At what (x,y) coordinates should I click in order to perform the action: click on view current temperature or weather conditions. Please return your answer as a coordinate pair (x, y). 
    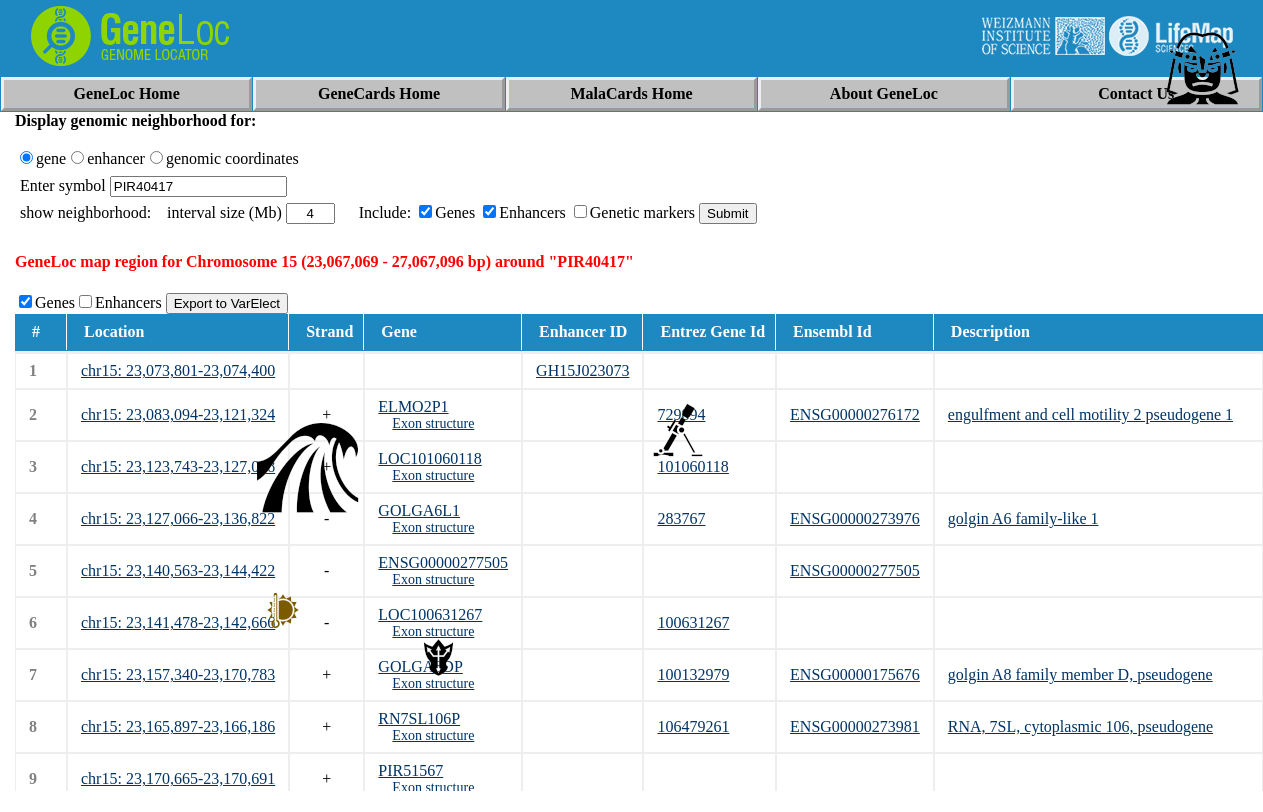
    Looking at the image, I should click on (283, 610).